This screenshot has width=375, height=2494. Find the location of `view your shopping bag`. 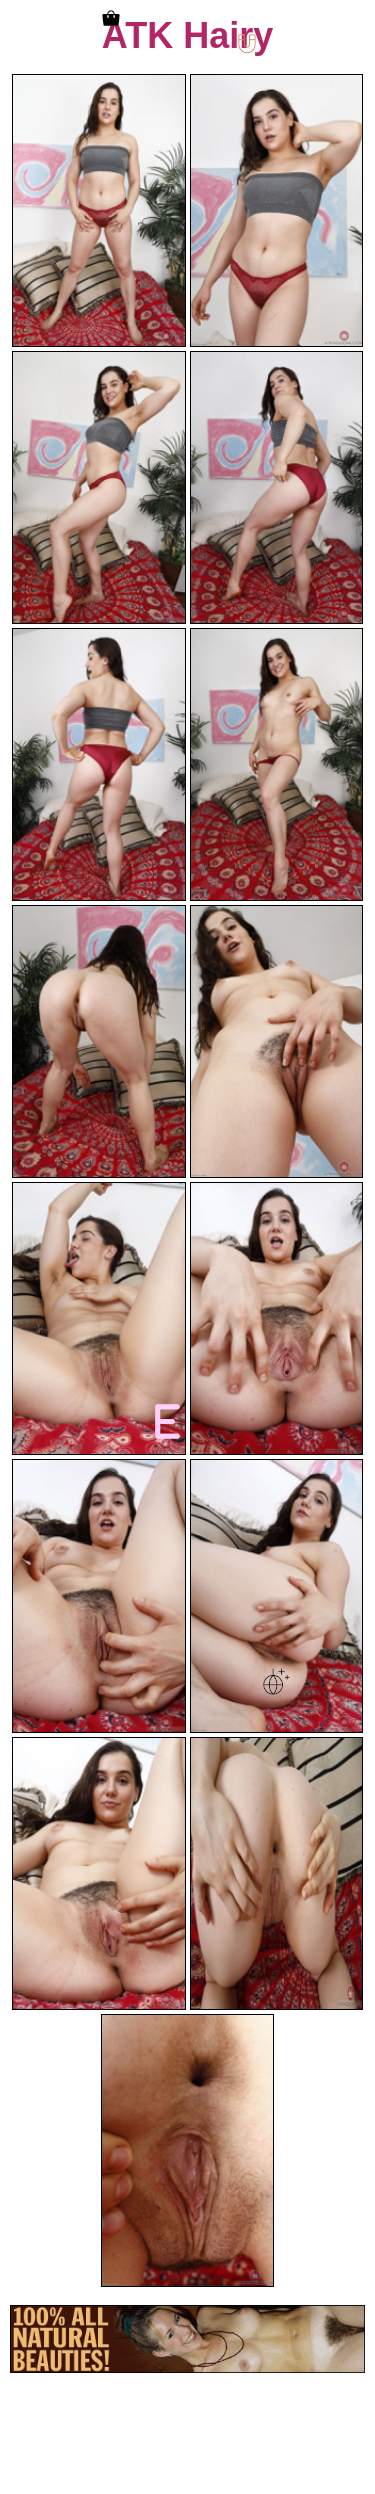

view your shopping bag is located at coordinates (111, 19).